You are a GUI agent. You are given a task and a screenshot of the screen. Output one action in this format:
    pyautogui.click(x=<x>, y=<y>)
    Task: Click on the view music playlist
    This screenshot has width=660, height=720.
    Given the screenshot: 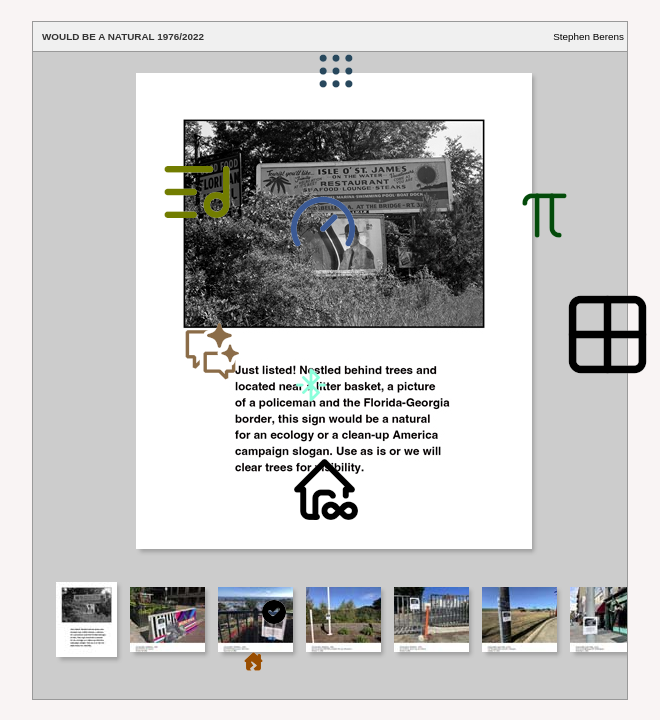 What is the action you would take?
    pyautogui.click(x=197, y=192)
    